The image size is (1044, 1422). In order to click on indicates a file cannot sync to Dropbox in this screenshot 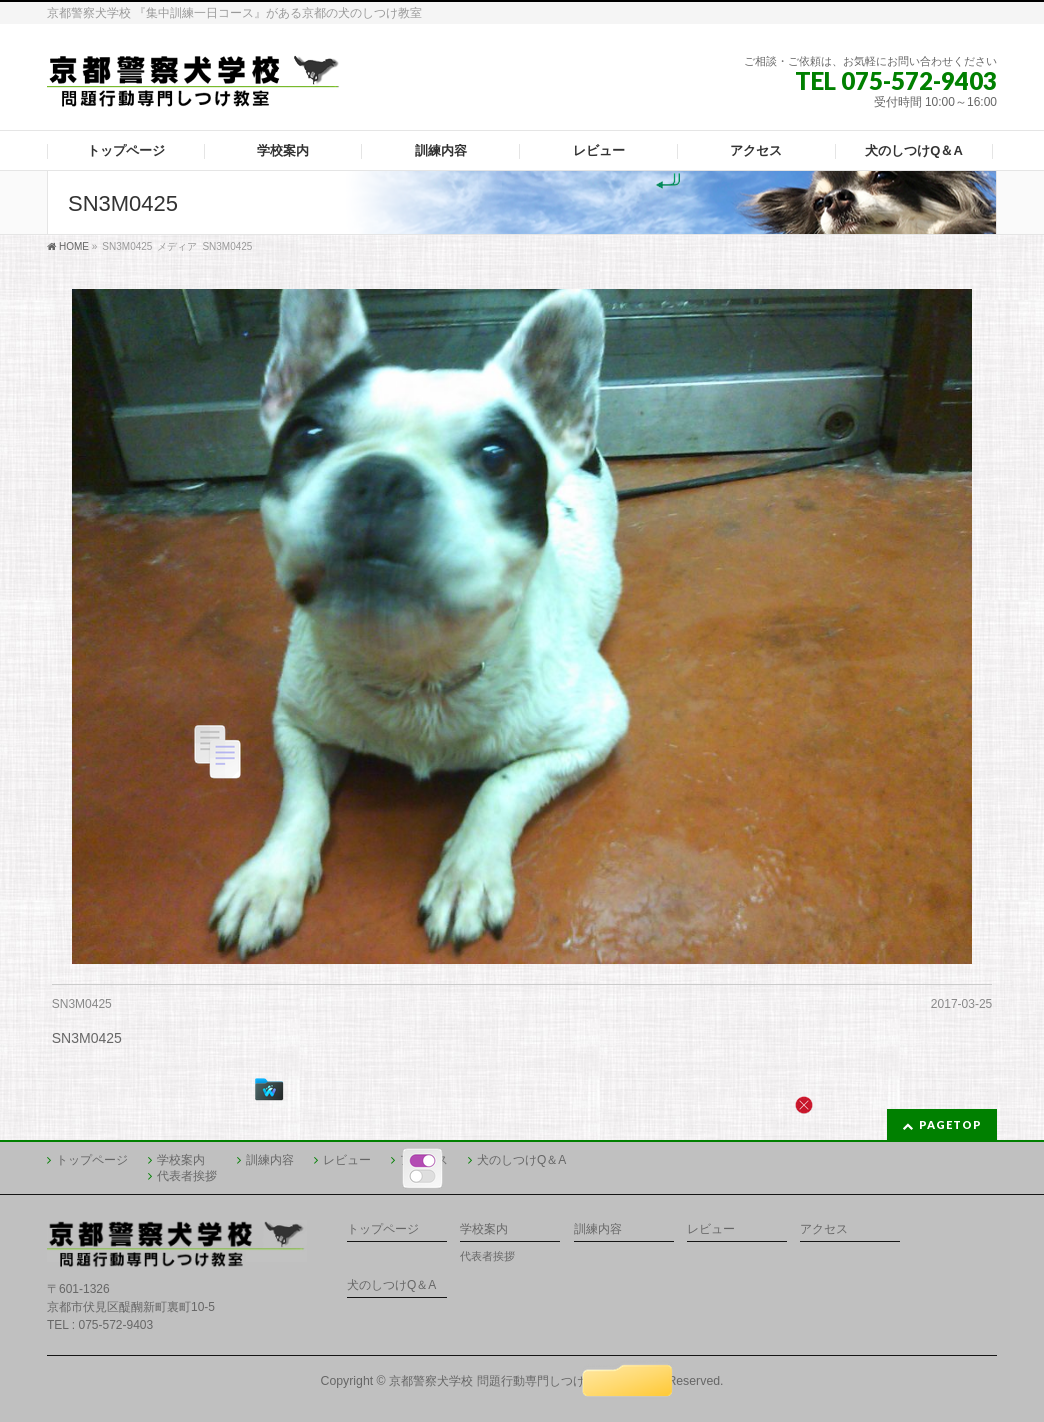, I will do `click(804, 1105)`.